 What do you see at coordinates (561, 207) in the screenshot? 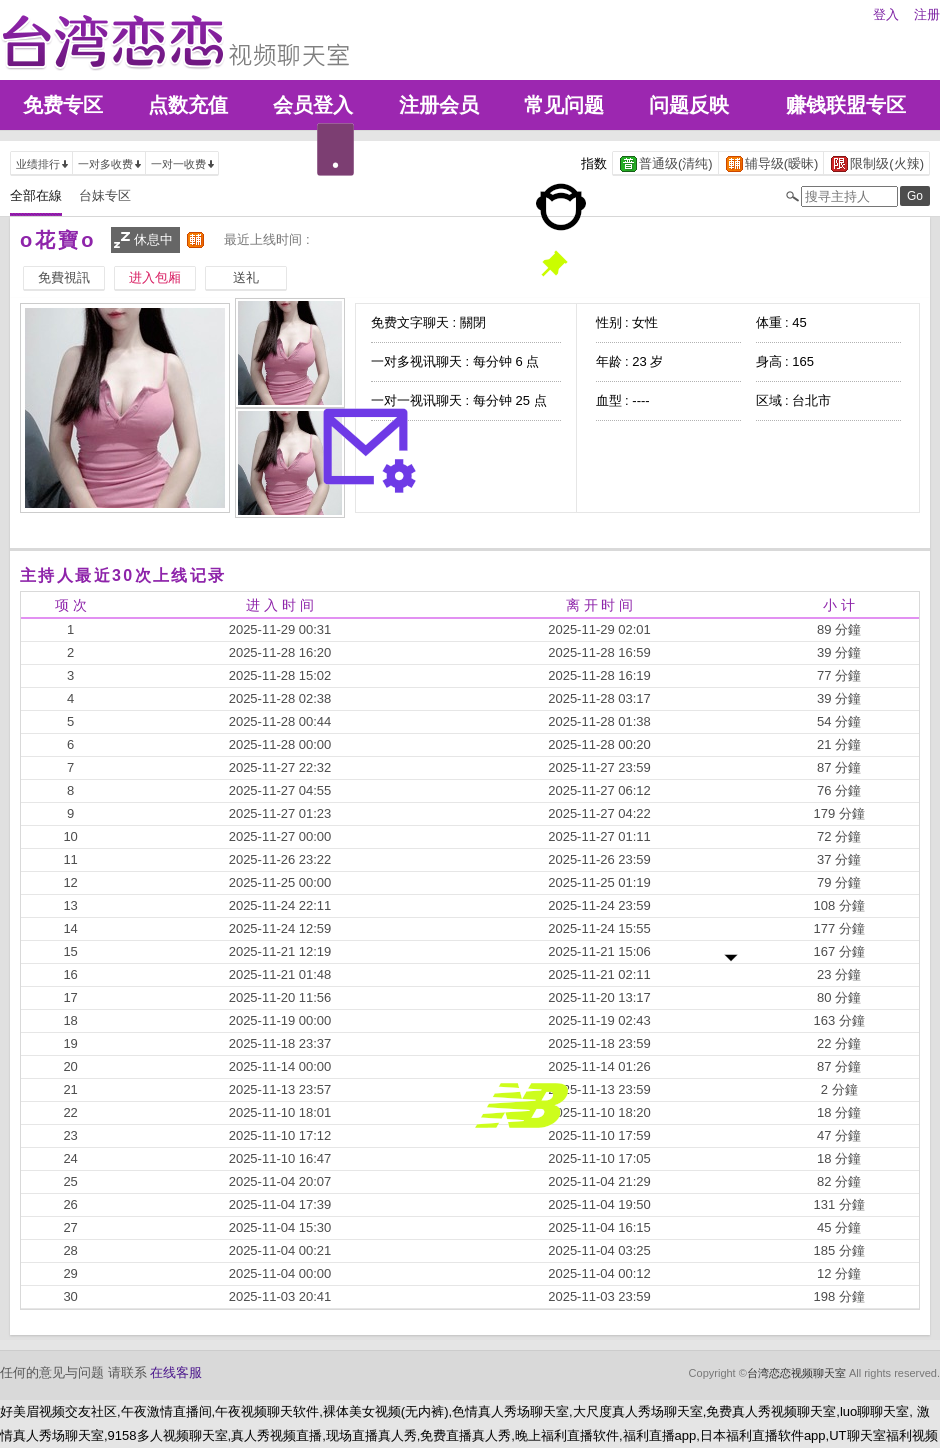
I see `open the Napster music streaming app` at bounding box center [561, 207].